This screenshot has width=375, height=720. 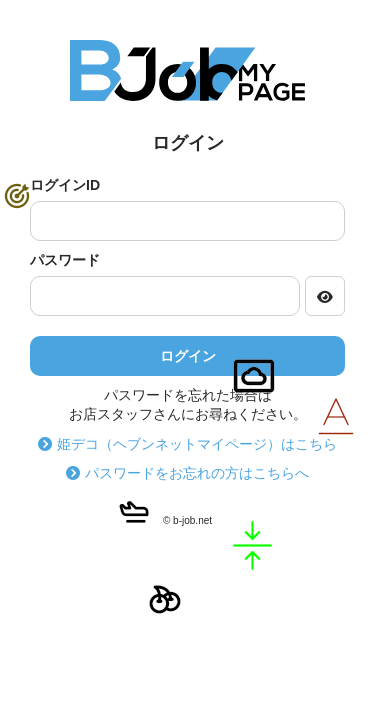 What do you see at coordinates (336, 417) in the screenshot?
I see `apply underline formatting to text` at bounding box center [336, 417].